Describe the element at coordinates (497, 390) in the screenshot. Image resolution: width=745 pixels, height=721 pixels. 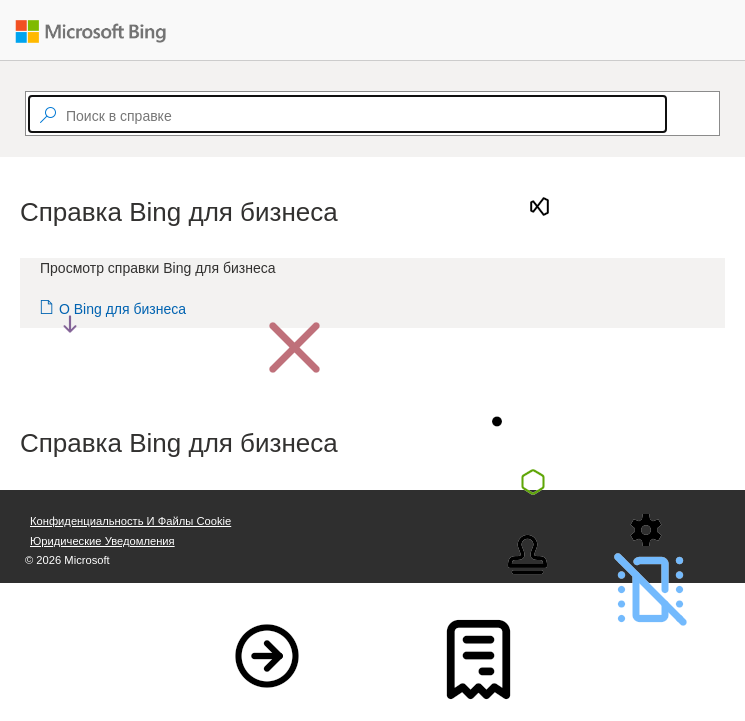
I see `indicates no wifi connection available` at that location.